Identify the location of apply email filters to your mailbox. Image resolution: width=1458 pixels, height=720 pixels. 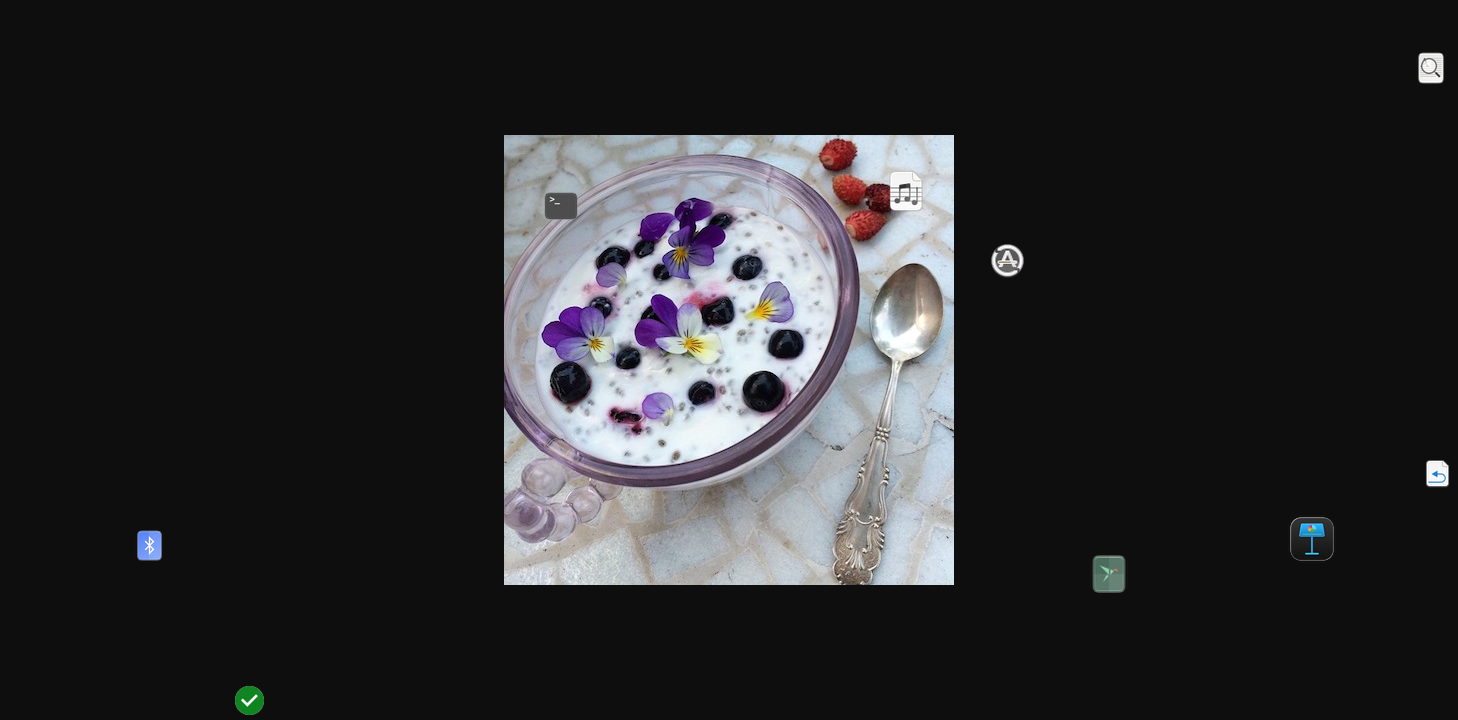
(249, 700).